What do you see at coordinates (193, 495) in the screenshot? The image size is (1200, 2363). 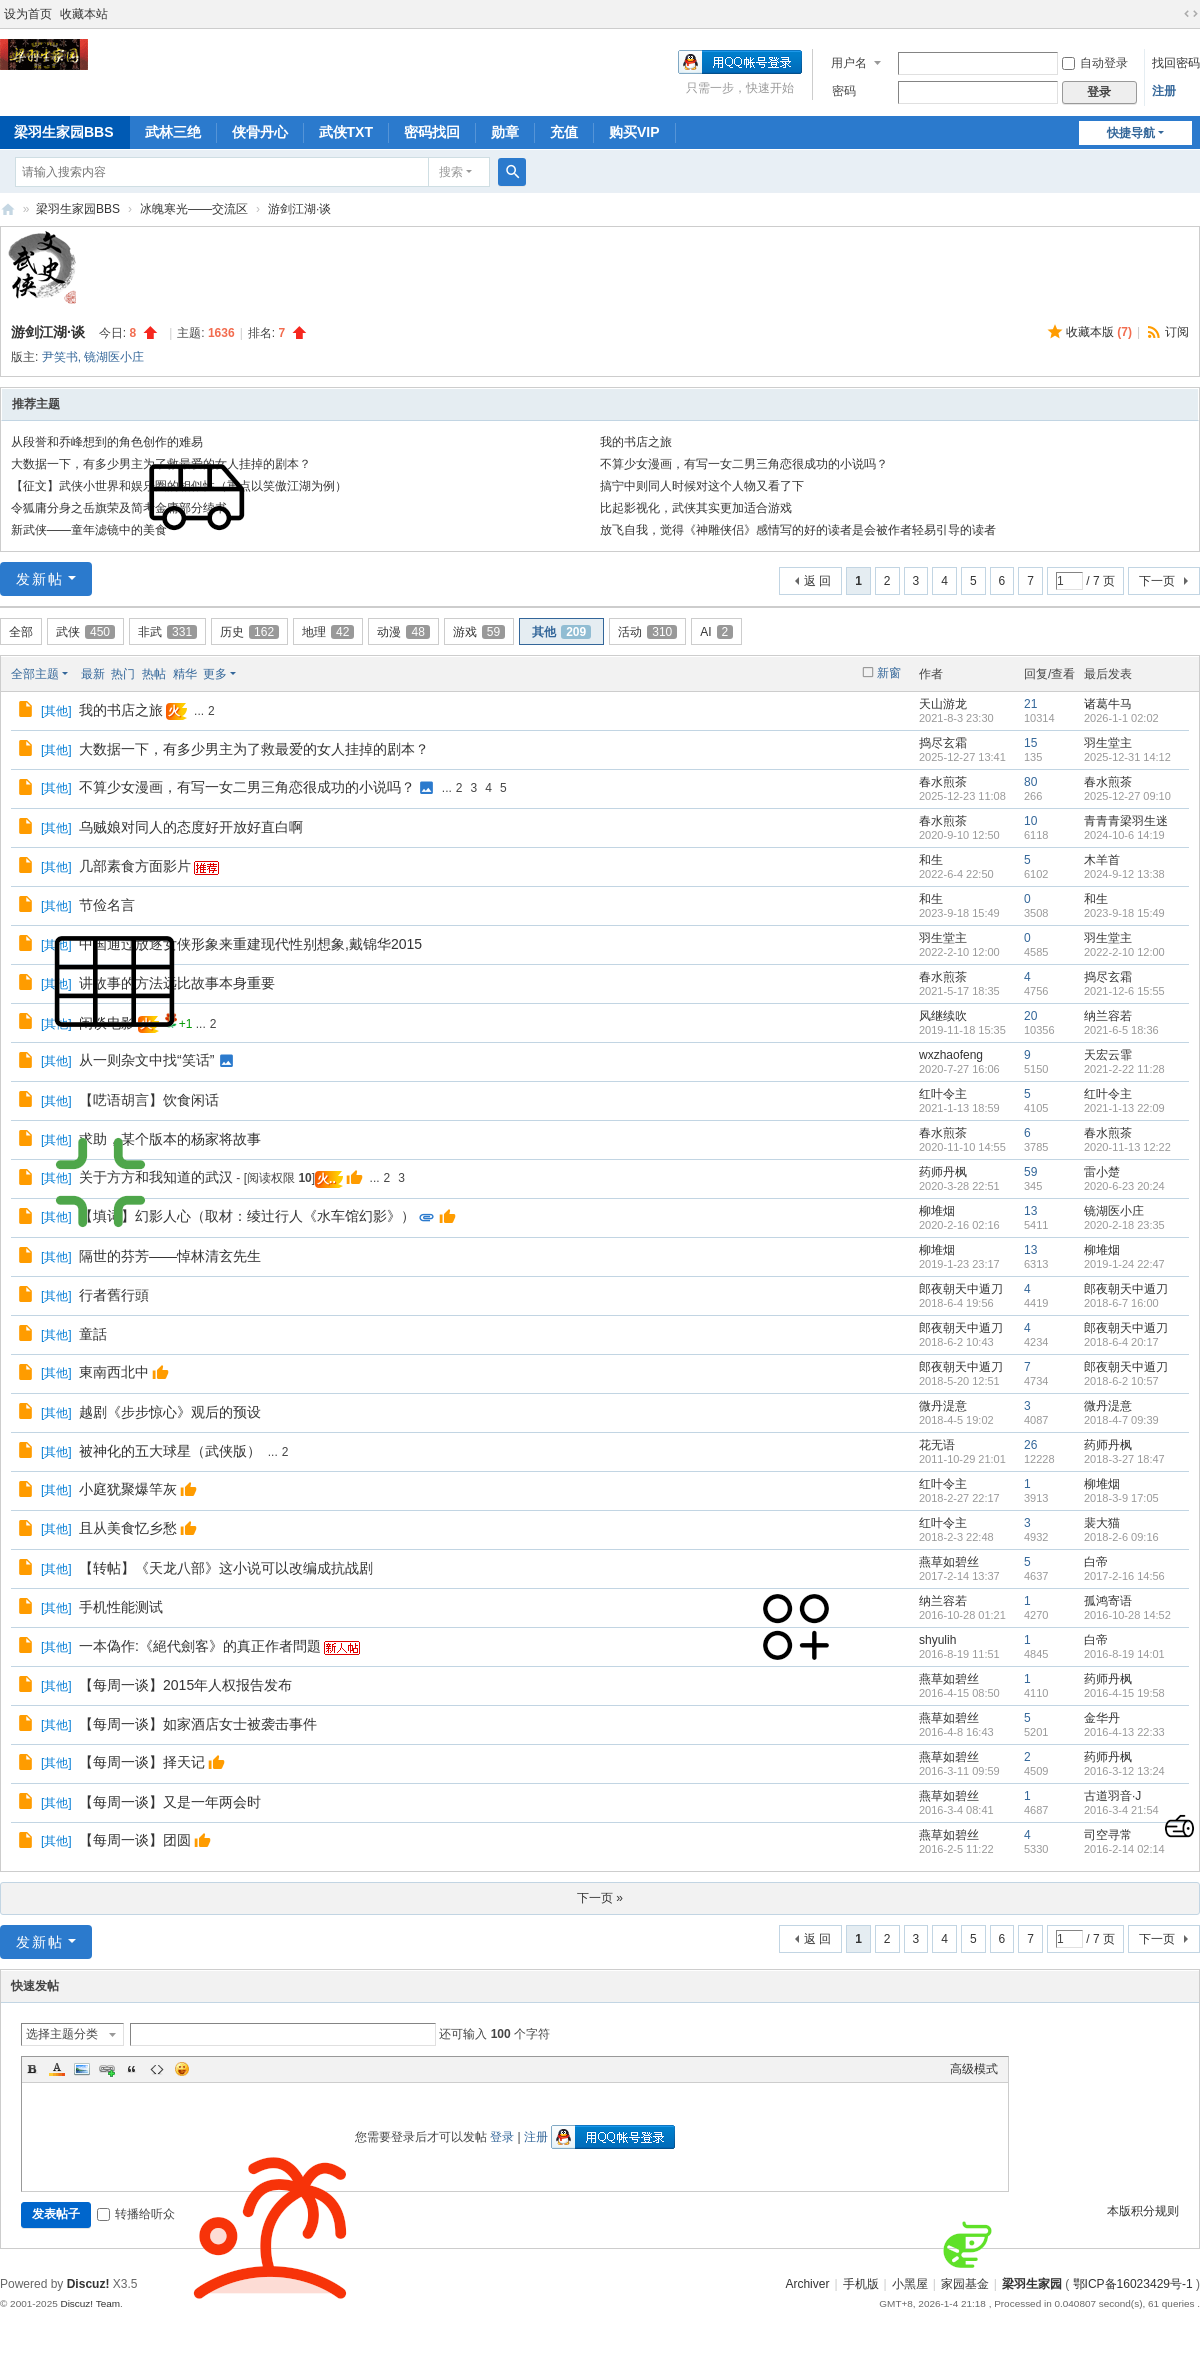 I see `track delivery or shipping status` at bounding box center [193, 495].